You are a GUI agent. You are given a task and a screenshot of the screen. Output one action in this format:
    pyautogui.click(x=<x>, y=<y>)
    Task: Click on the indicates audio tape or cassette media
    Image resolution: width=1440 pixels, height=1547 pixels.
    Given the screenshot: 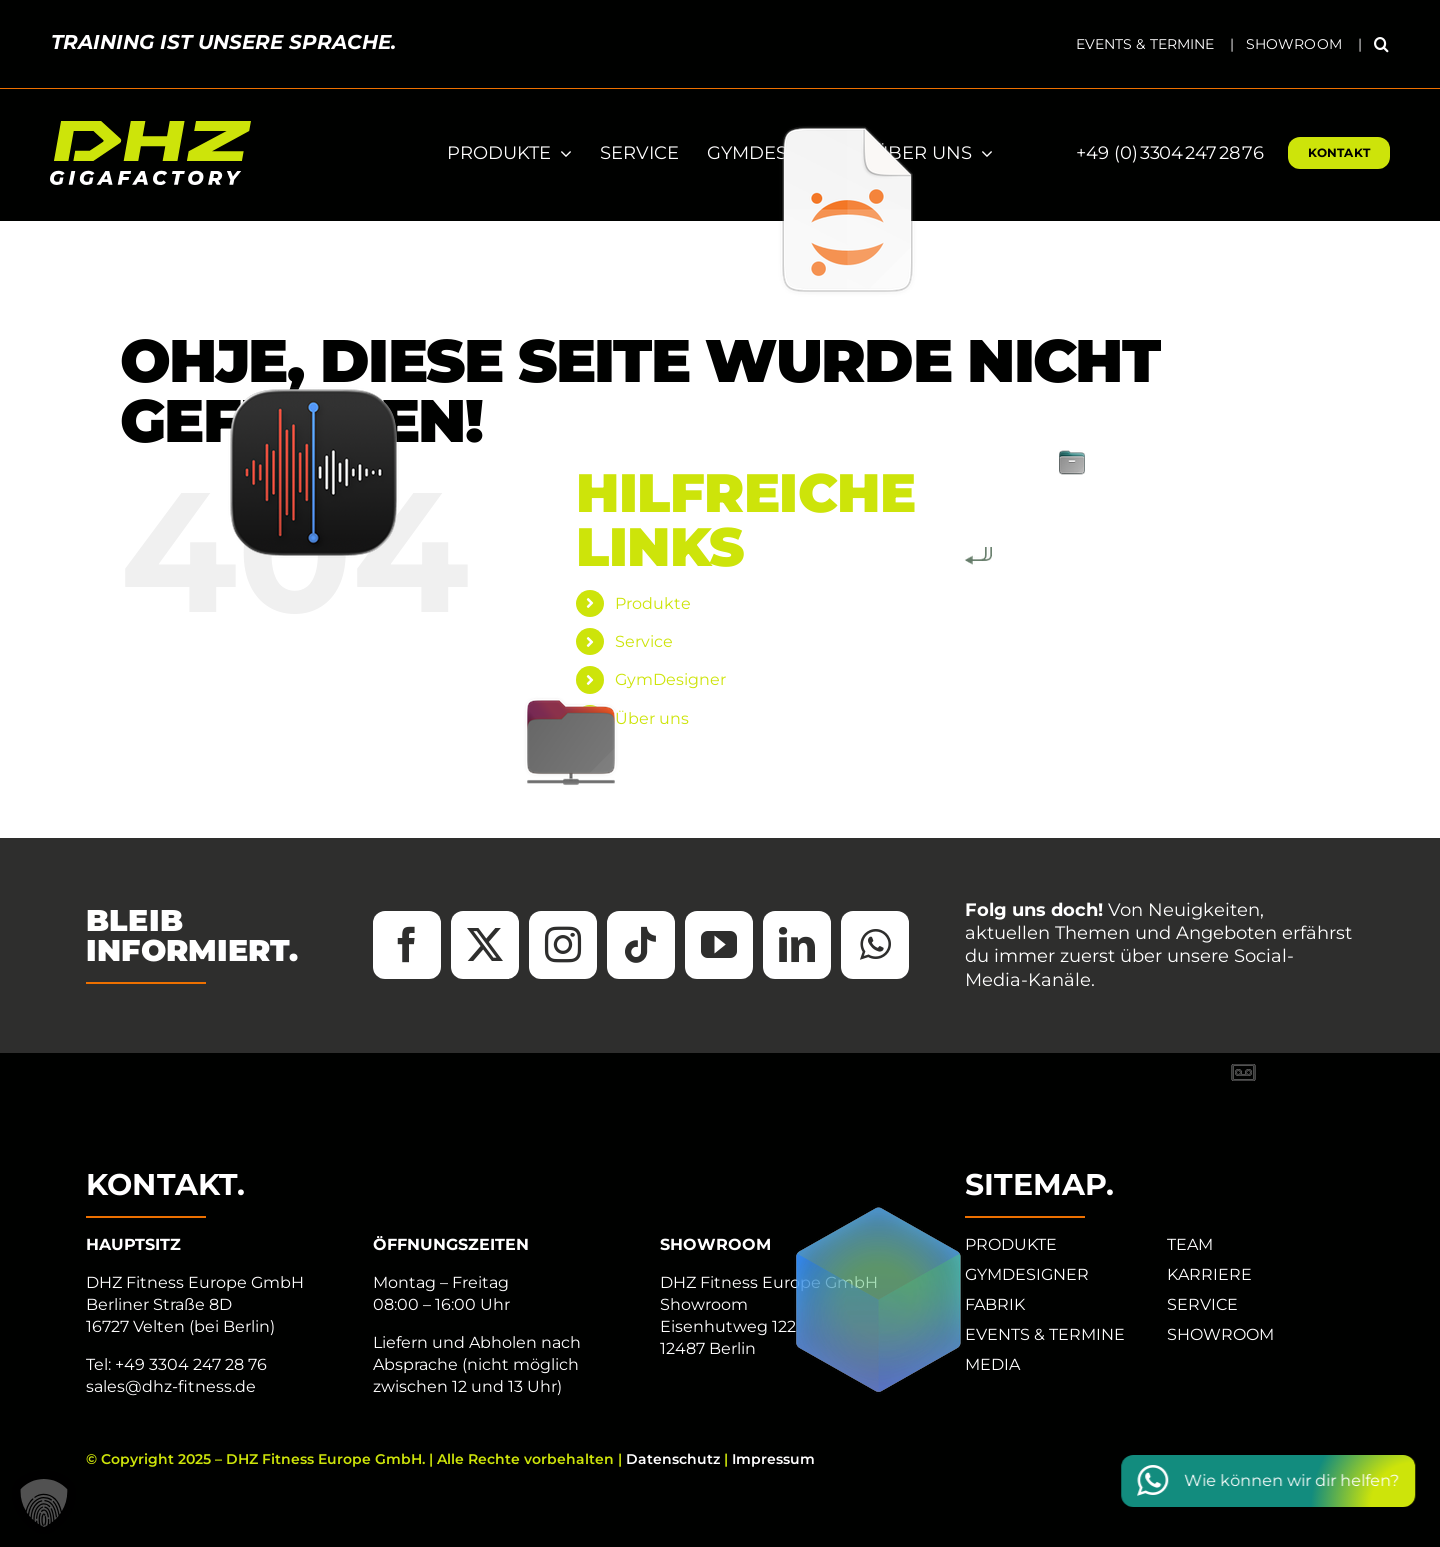 What is the action you would take?
    pyautogui.click(x=1243, y=1072)
    